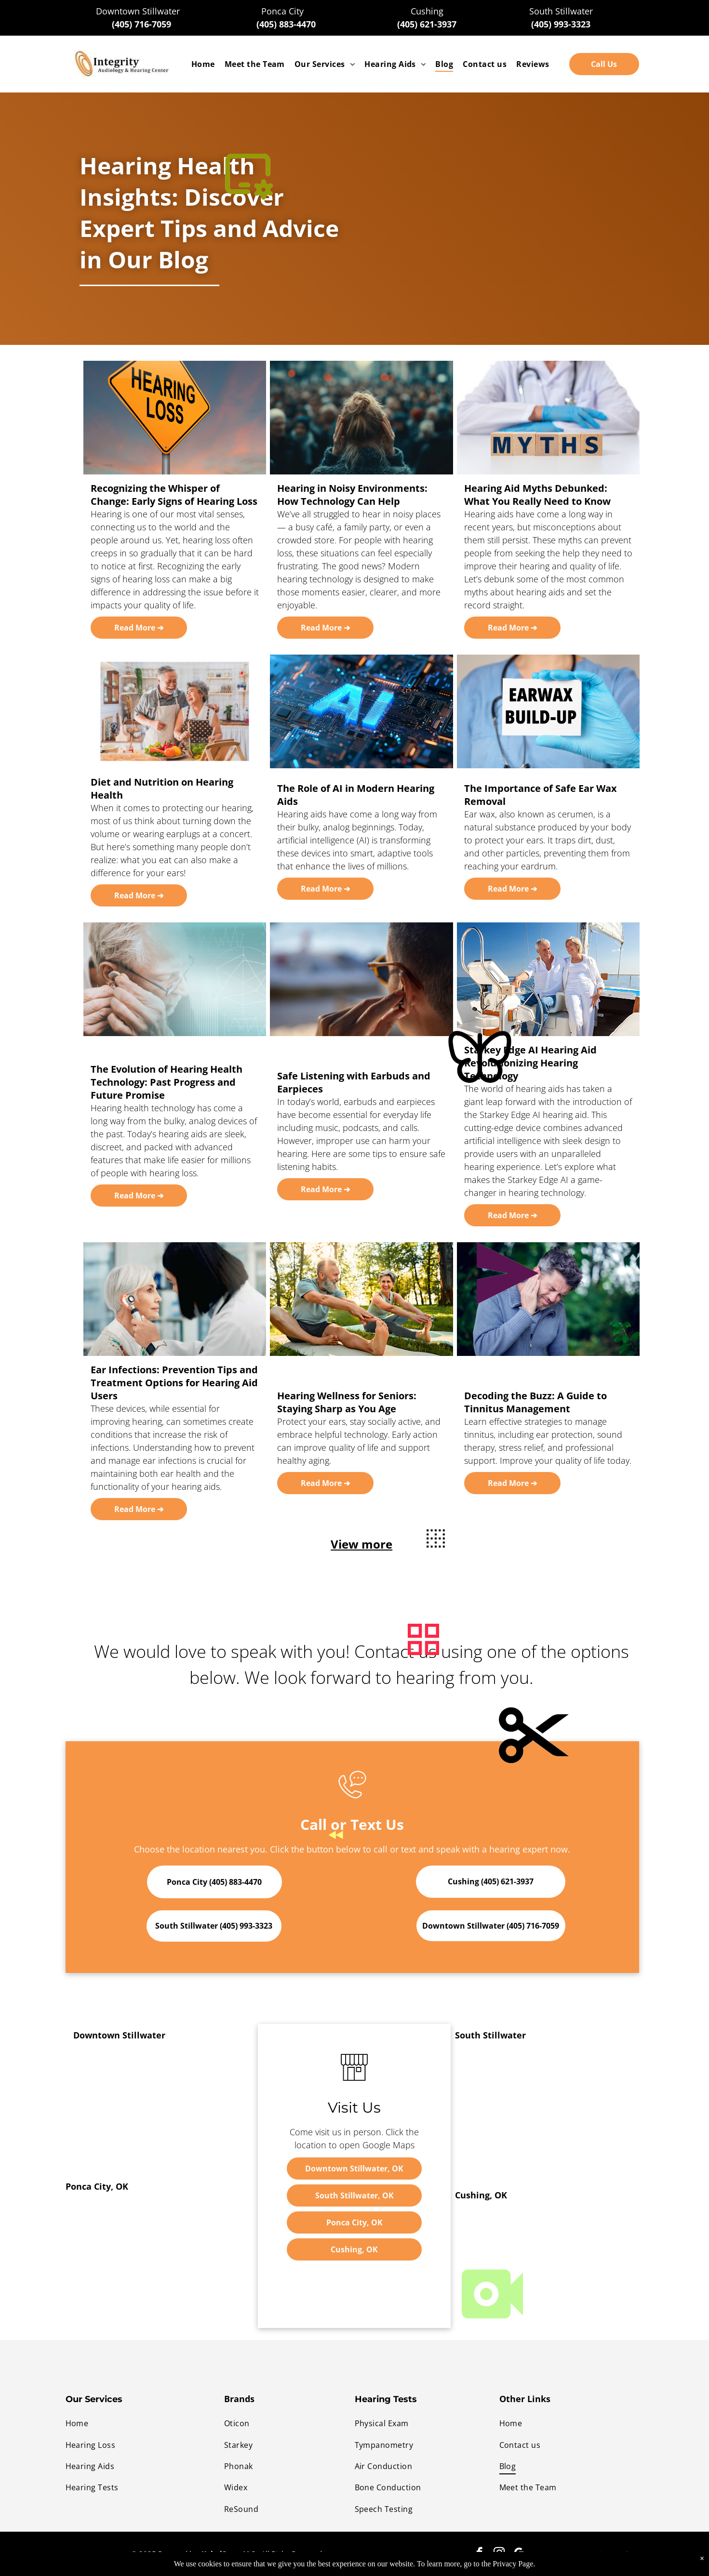  I want to click on switch to grid view, so click(423, 1639).